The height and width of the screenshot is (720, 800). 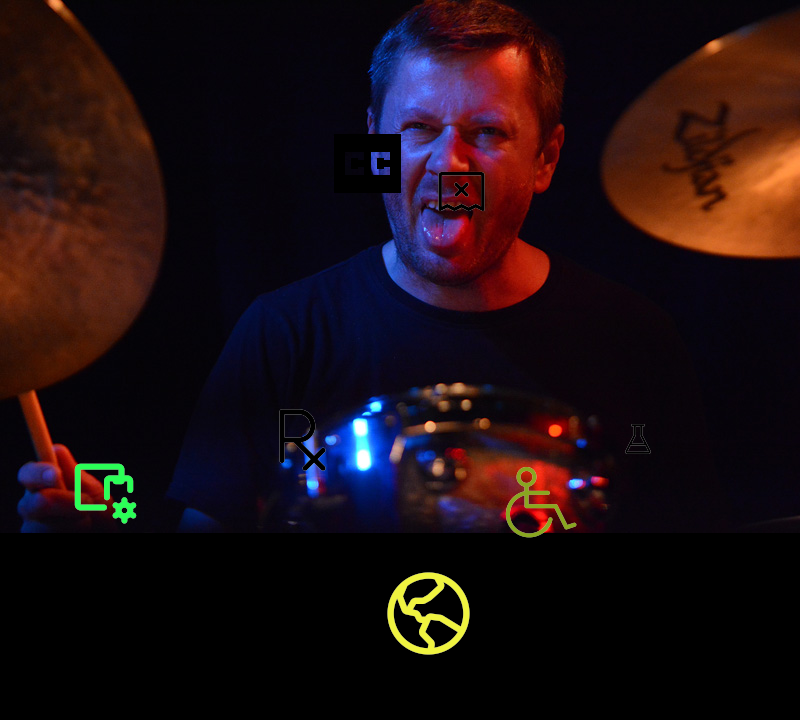 I want to click on indicates wheelchair accessible facilities, so click(x=534, y=503).